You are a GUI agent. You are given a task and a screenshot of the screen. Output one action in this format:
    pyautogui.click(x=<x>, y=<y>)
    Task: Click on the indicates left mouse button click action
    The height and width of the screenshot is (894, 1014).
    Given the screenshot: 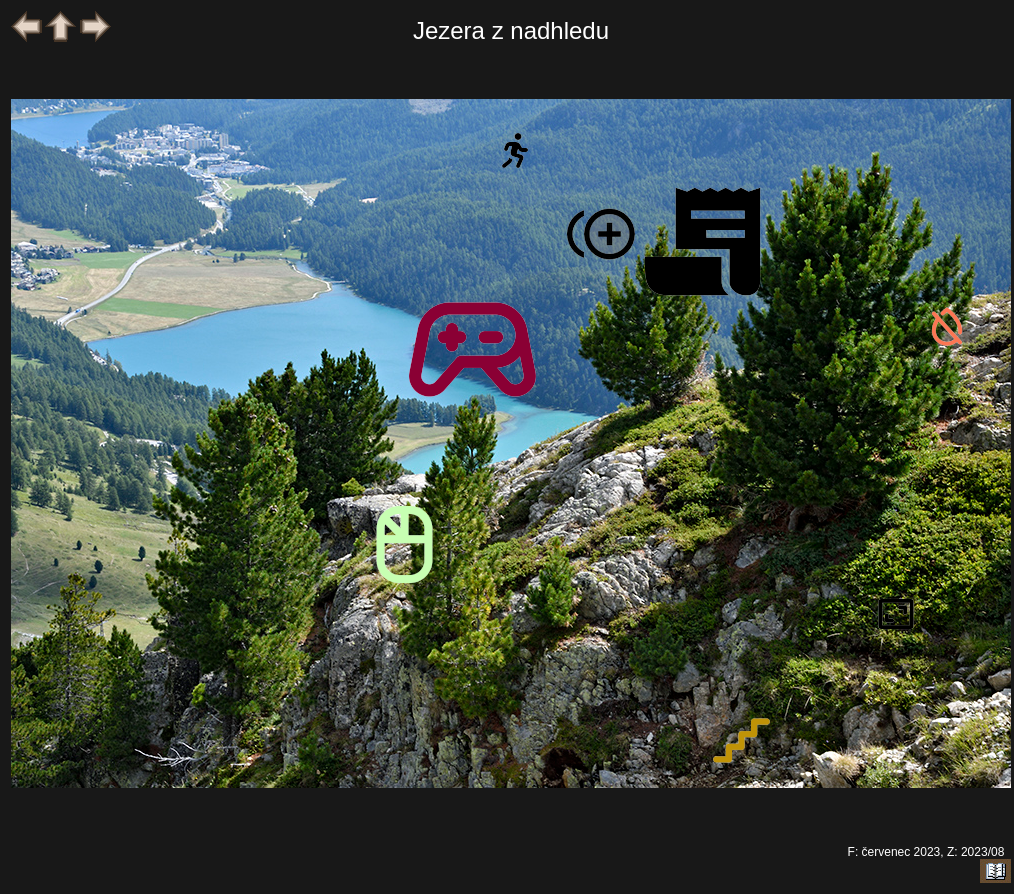 What is the action you would take?
    pyautogui.click(x=404, y=544)
    